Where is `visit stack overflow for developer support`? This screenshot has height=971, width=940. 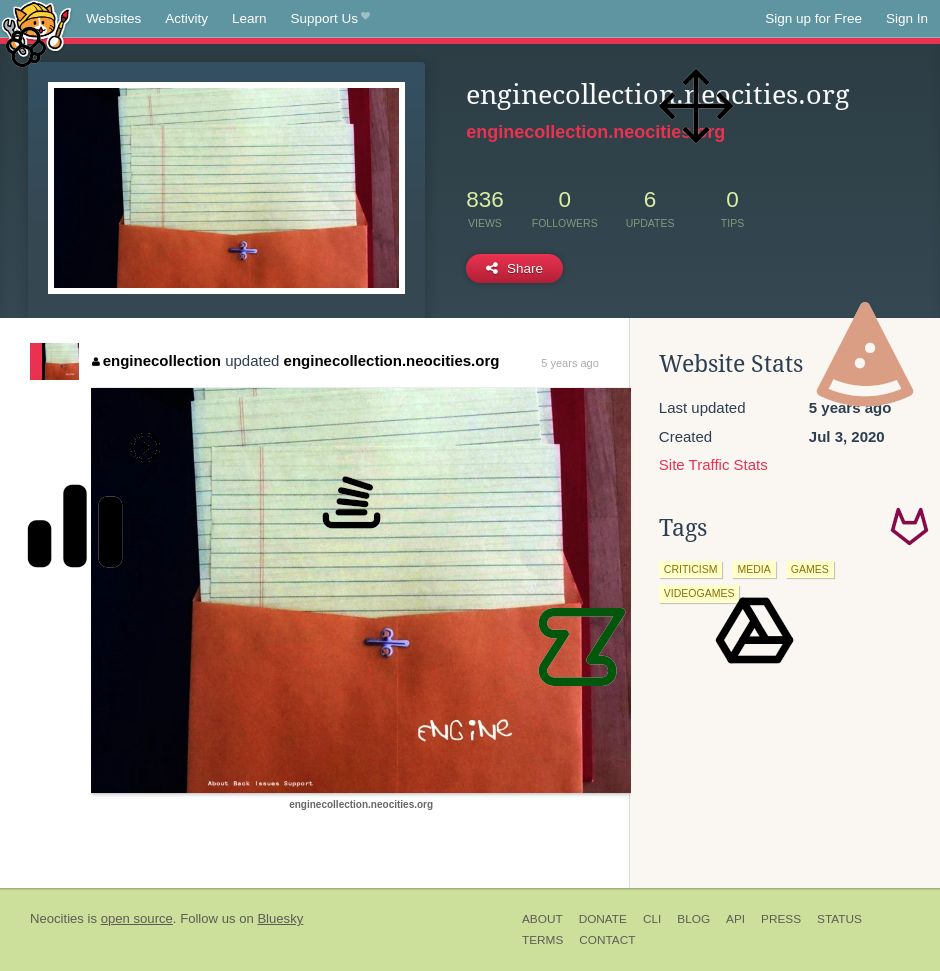
visit stack overflow for developer support is located at coordinates (351, 499).